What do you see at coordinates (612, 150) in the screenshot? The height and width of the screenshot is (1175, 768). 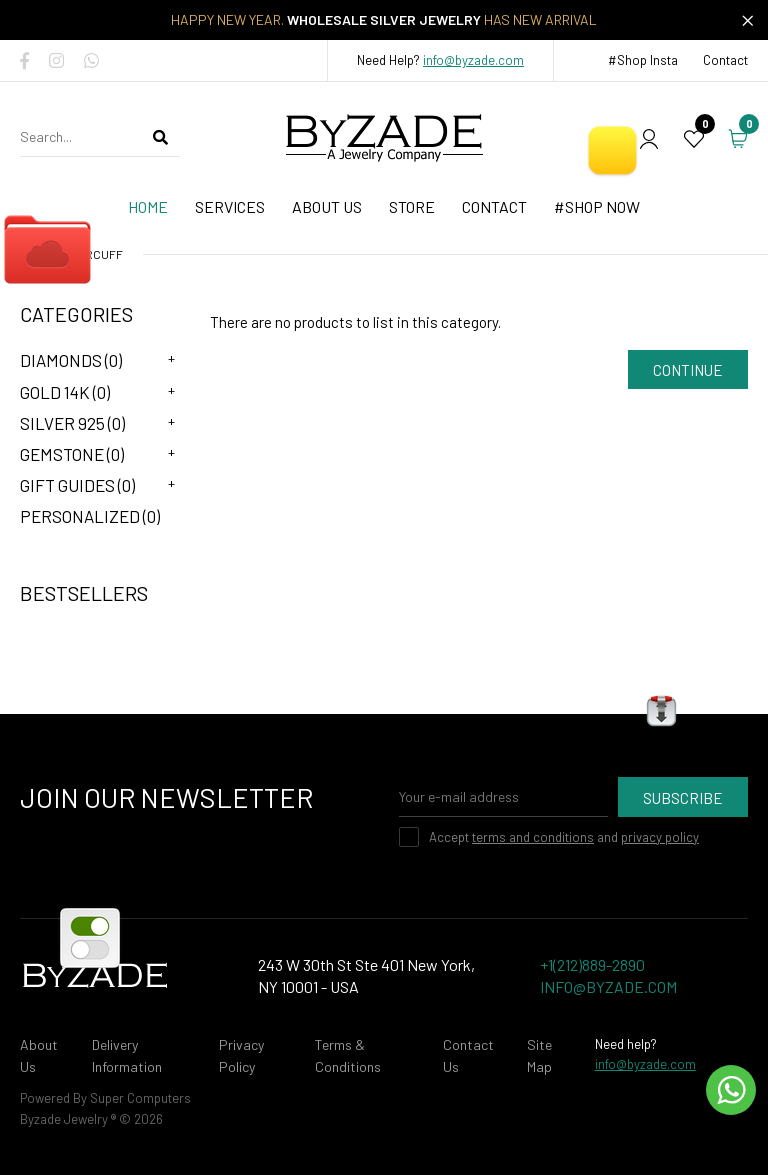 I see `blank app icon template for customization` at bounding box center [612, 150].